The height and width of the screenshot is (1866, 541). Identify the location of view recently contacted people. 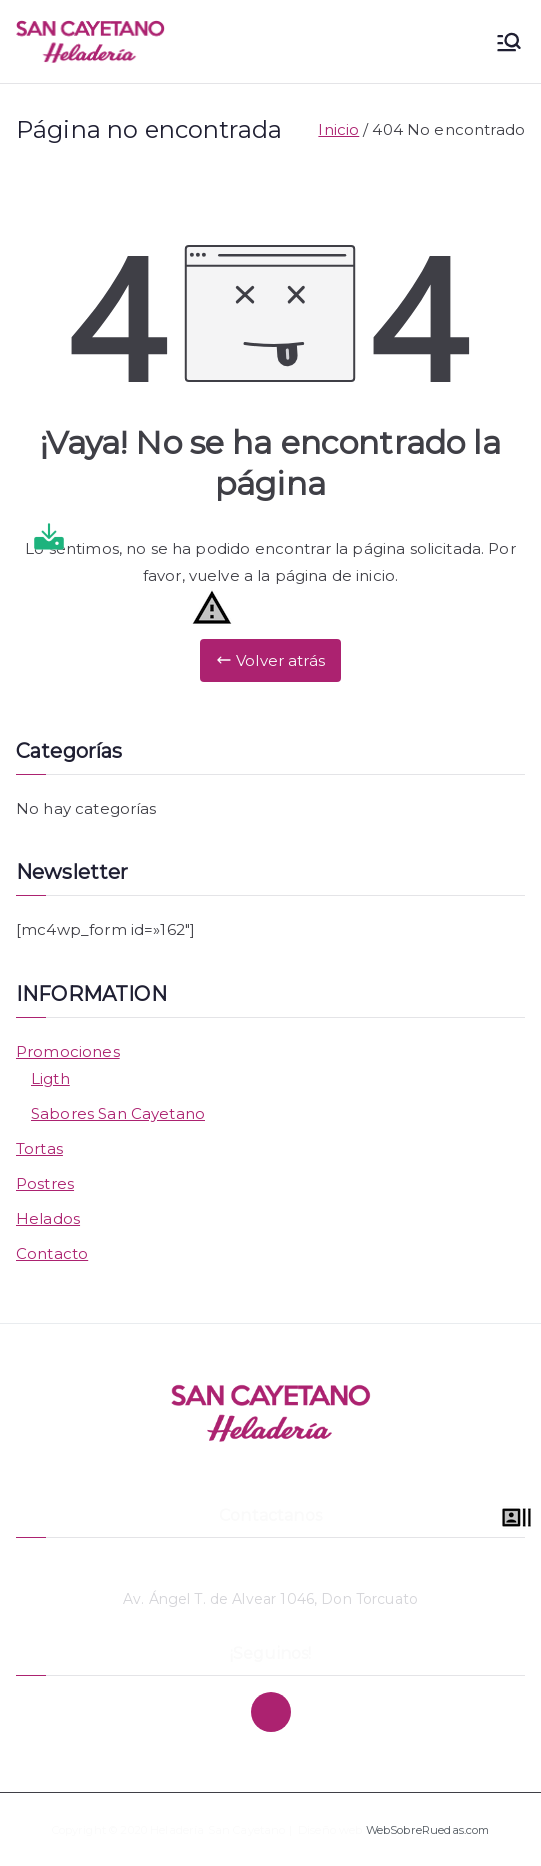
(516, 1517).